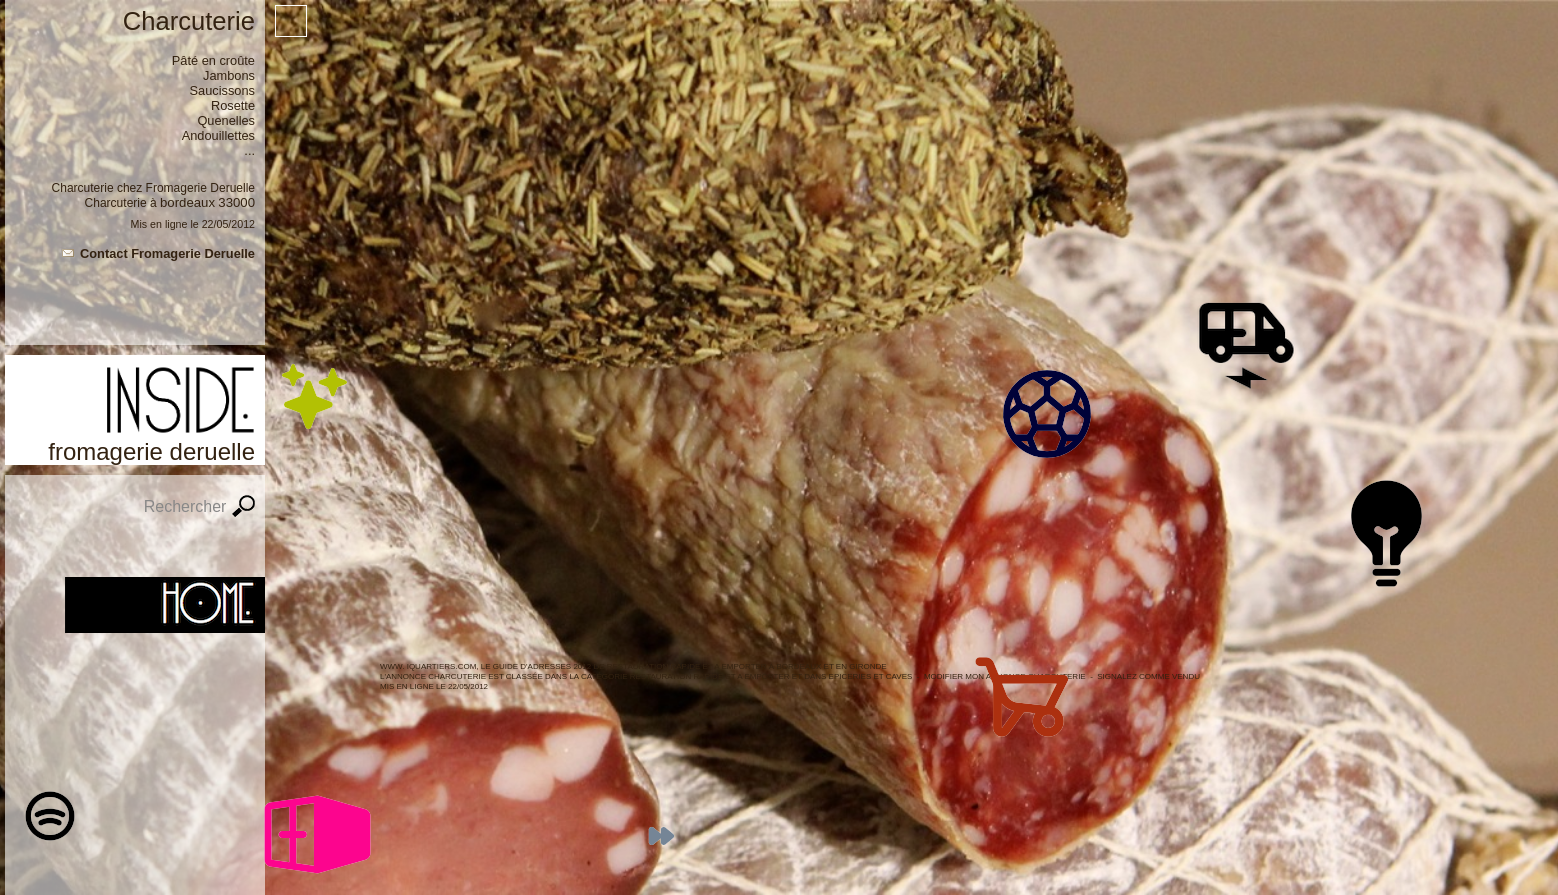  What do you see at coordinates (660, 836) in the screenshot?
I see `skip to the next track` at bounding box center [660, 836].